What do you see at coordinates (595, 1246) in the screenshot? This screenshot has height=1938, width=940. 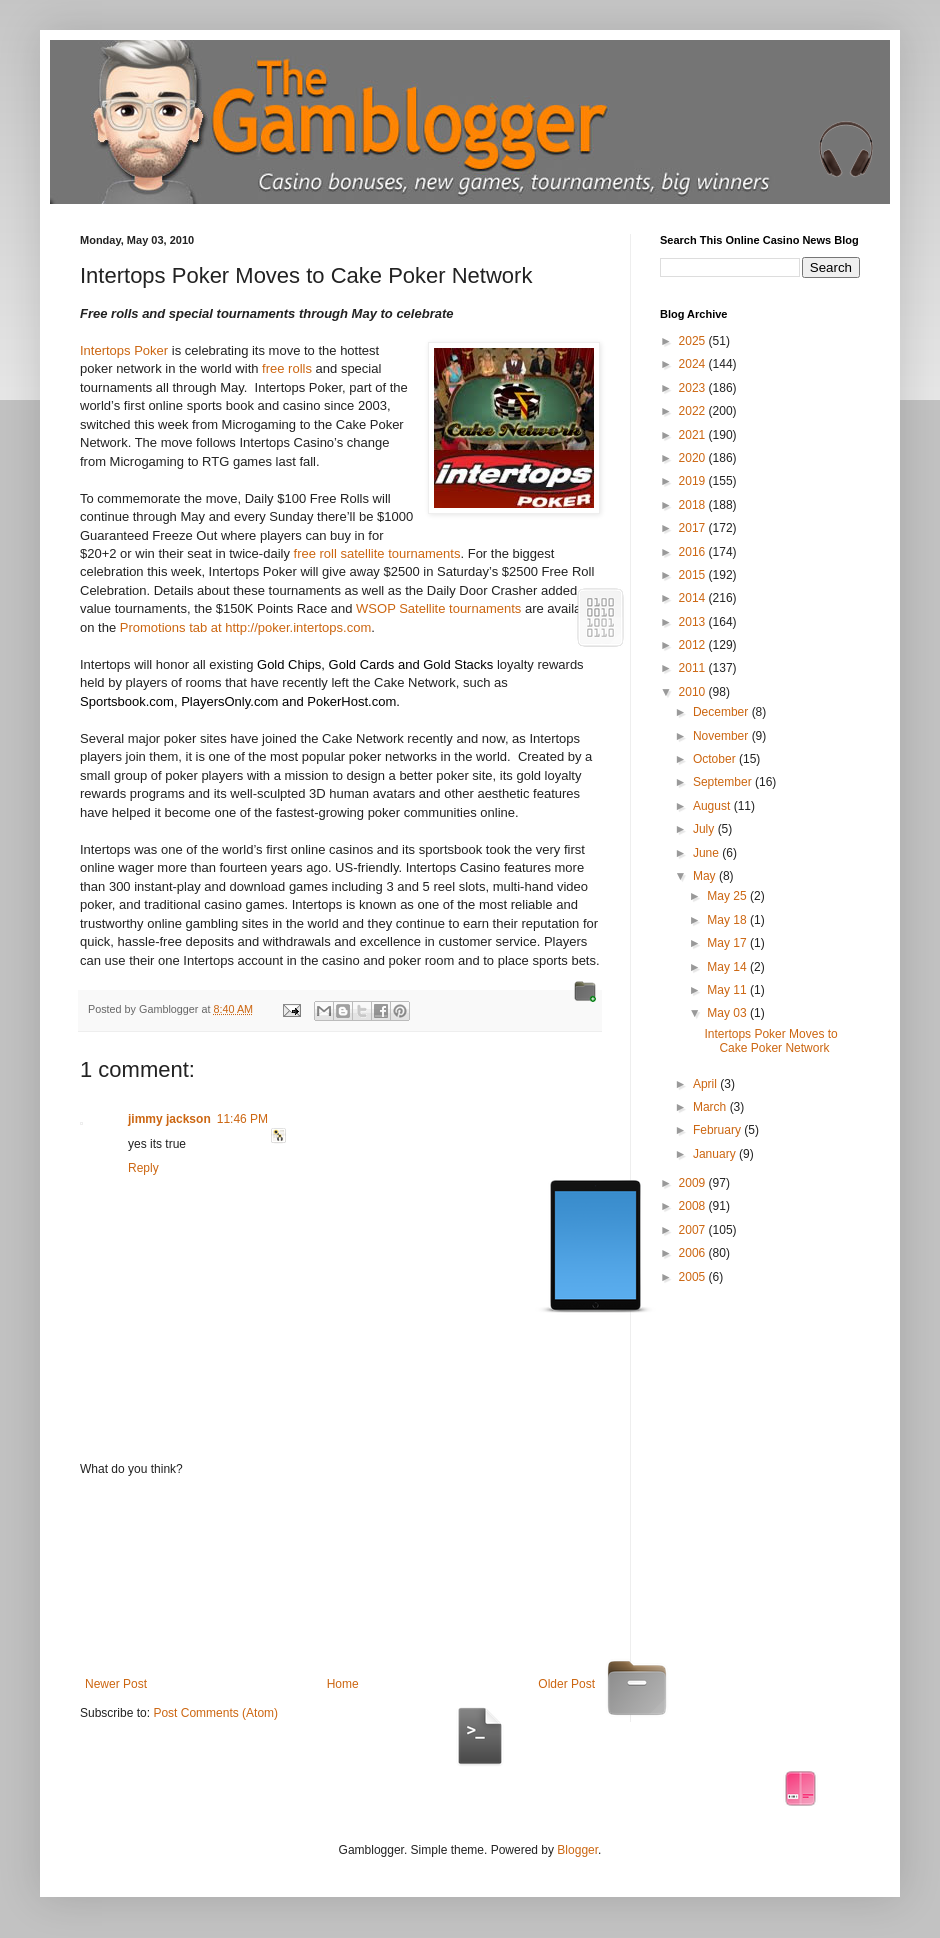 I see `iPad device connected to this computer` at bounding box center [595, 1246].